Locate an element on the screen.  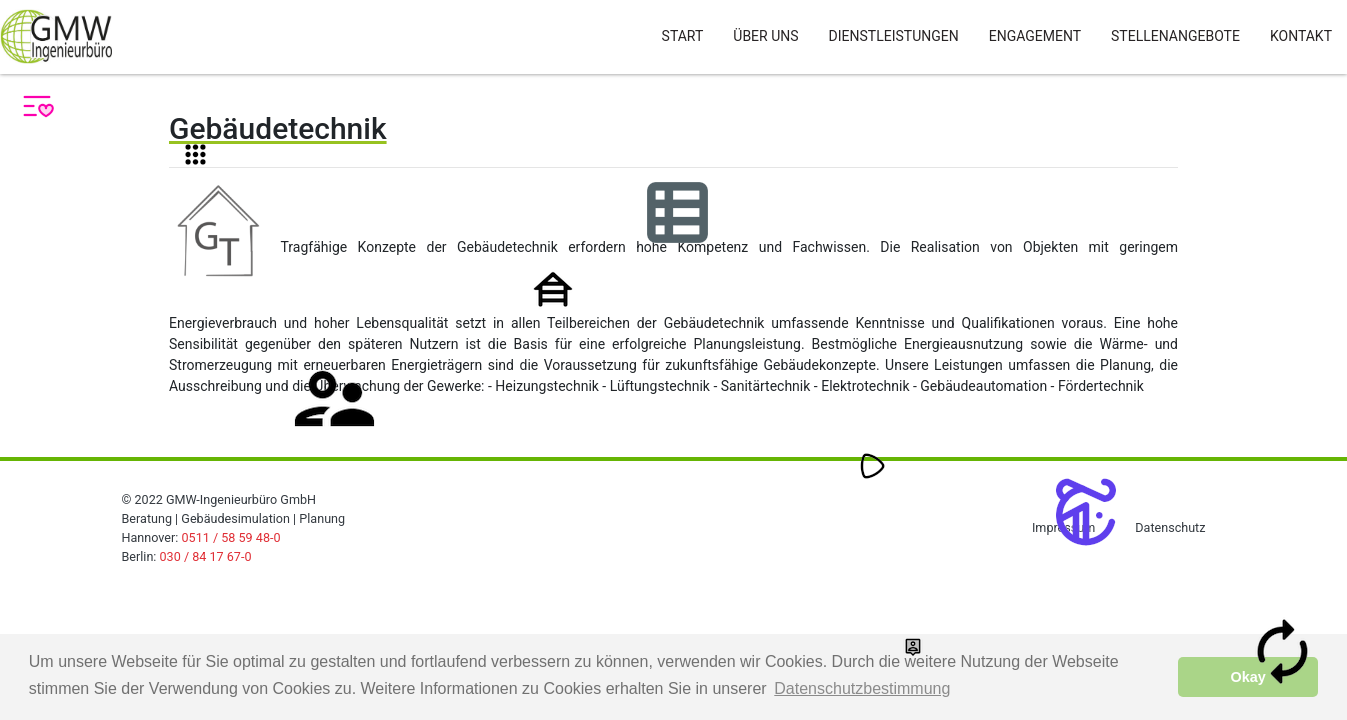
view data in list format is located at coordinates (677, 212).